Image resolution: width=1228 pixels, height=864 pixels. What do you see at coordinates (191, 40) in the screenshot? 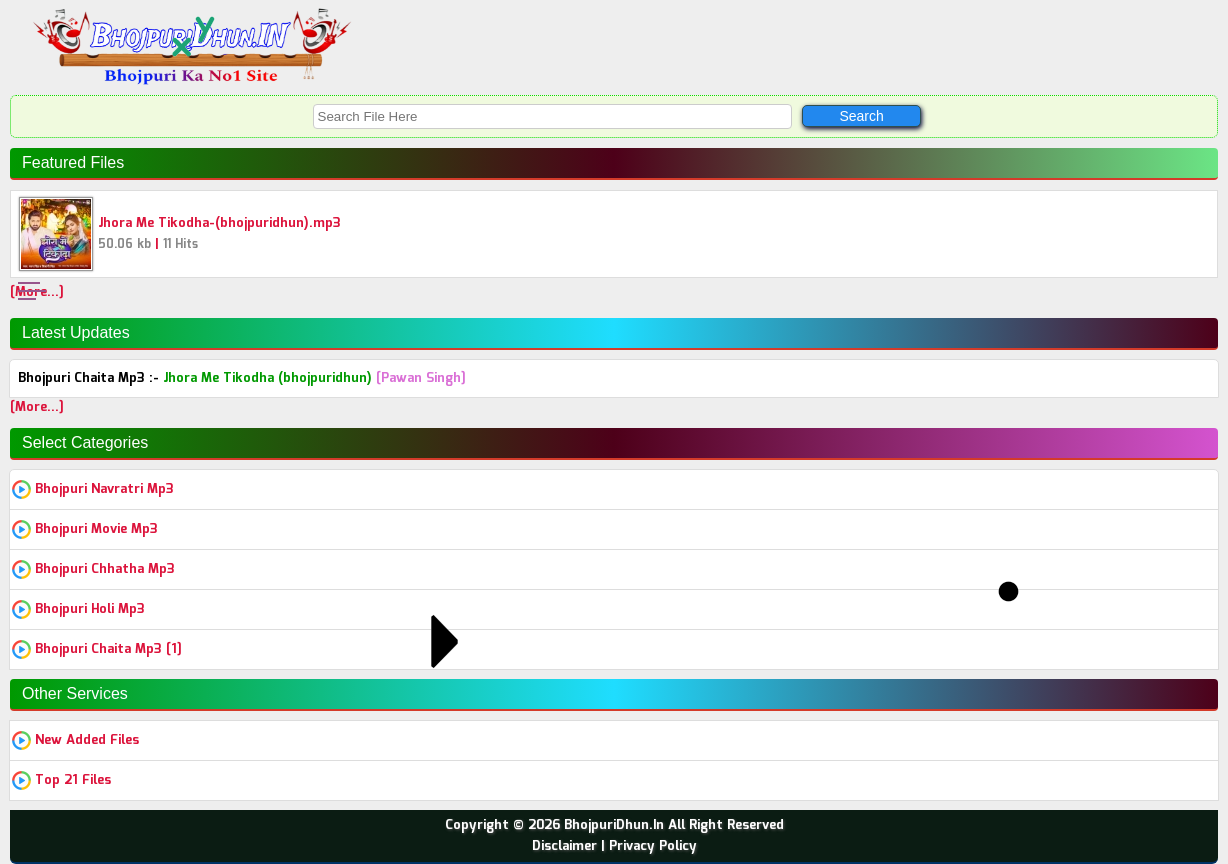
I see `calculate x raised to the power of y` at bounding box center [191, 40].